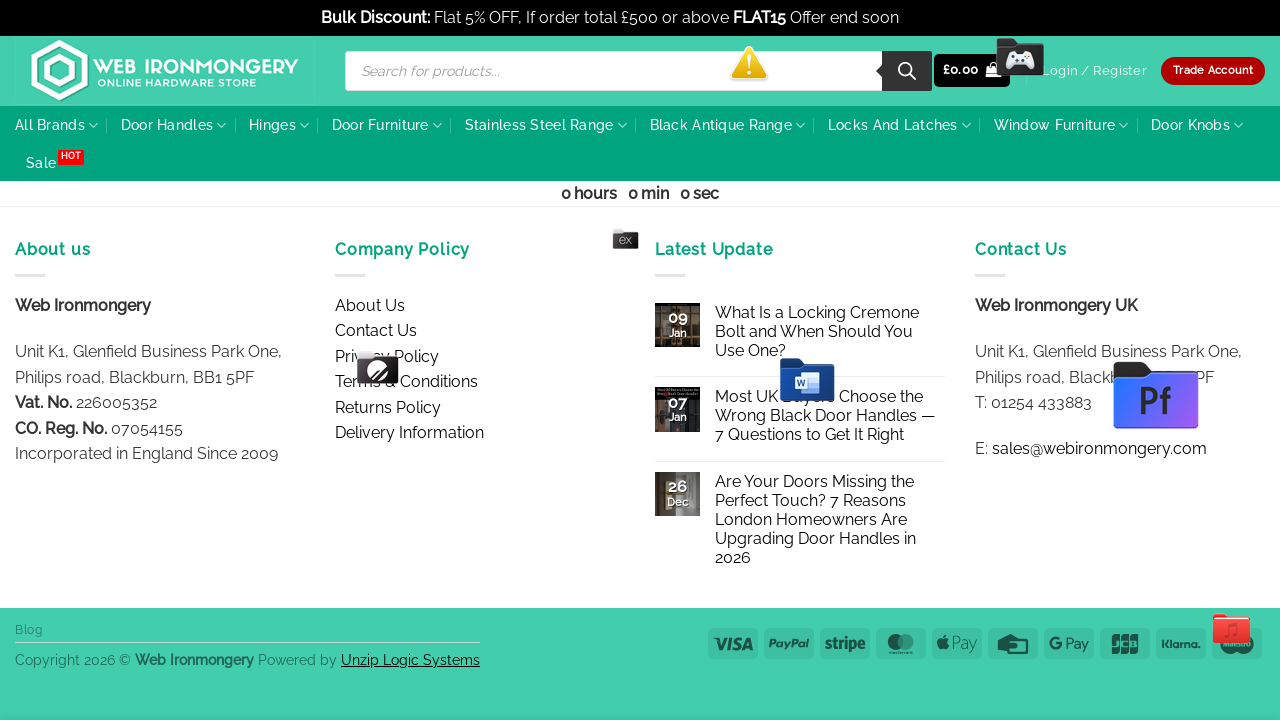  Describe the element at coordinates (1231, 628) in the screenshot. I see `open your music files folder` at that location.